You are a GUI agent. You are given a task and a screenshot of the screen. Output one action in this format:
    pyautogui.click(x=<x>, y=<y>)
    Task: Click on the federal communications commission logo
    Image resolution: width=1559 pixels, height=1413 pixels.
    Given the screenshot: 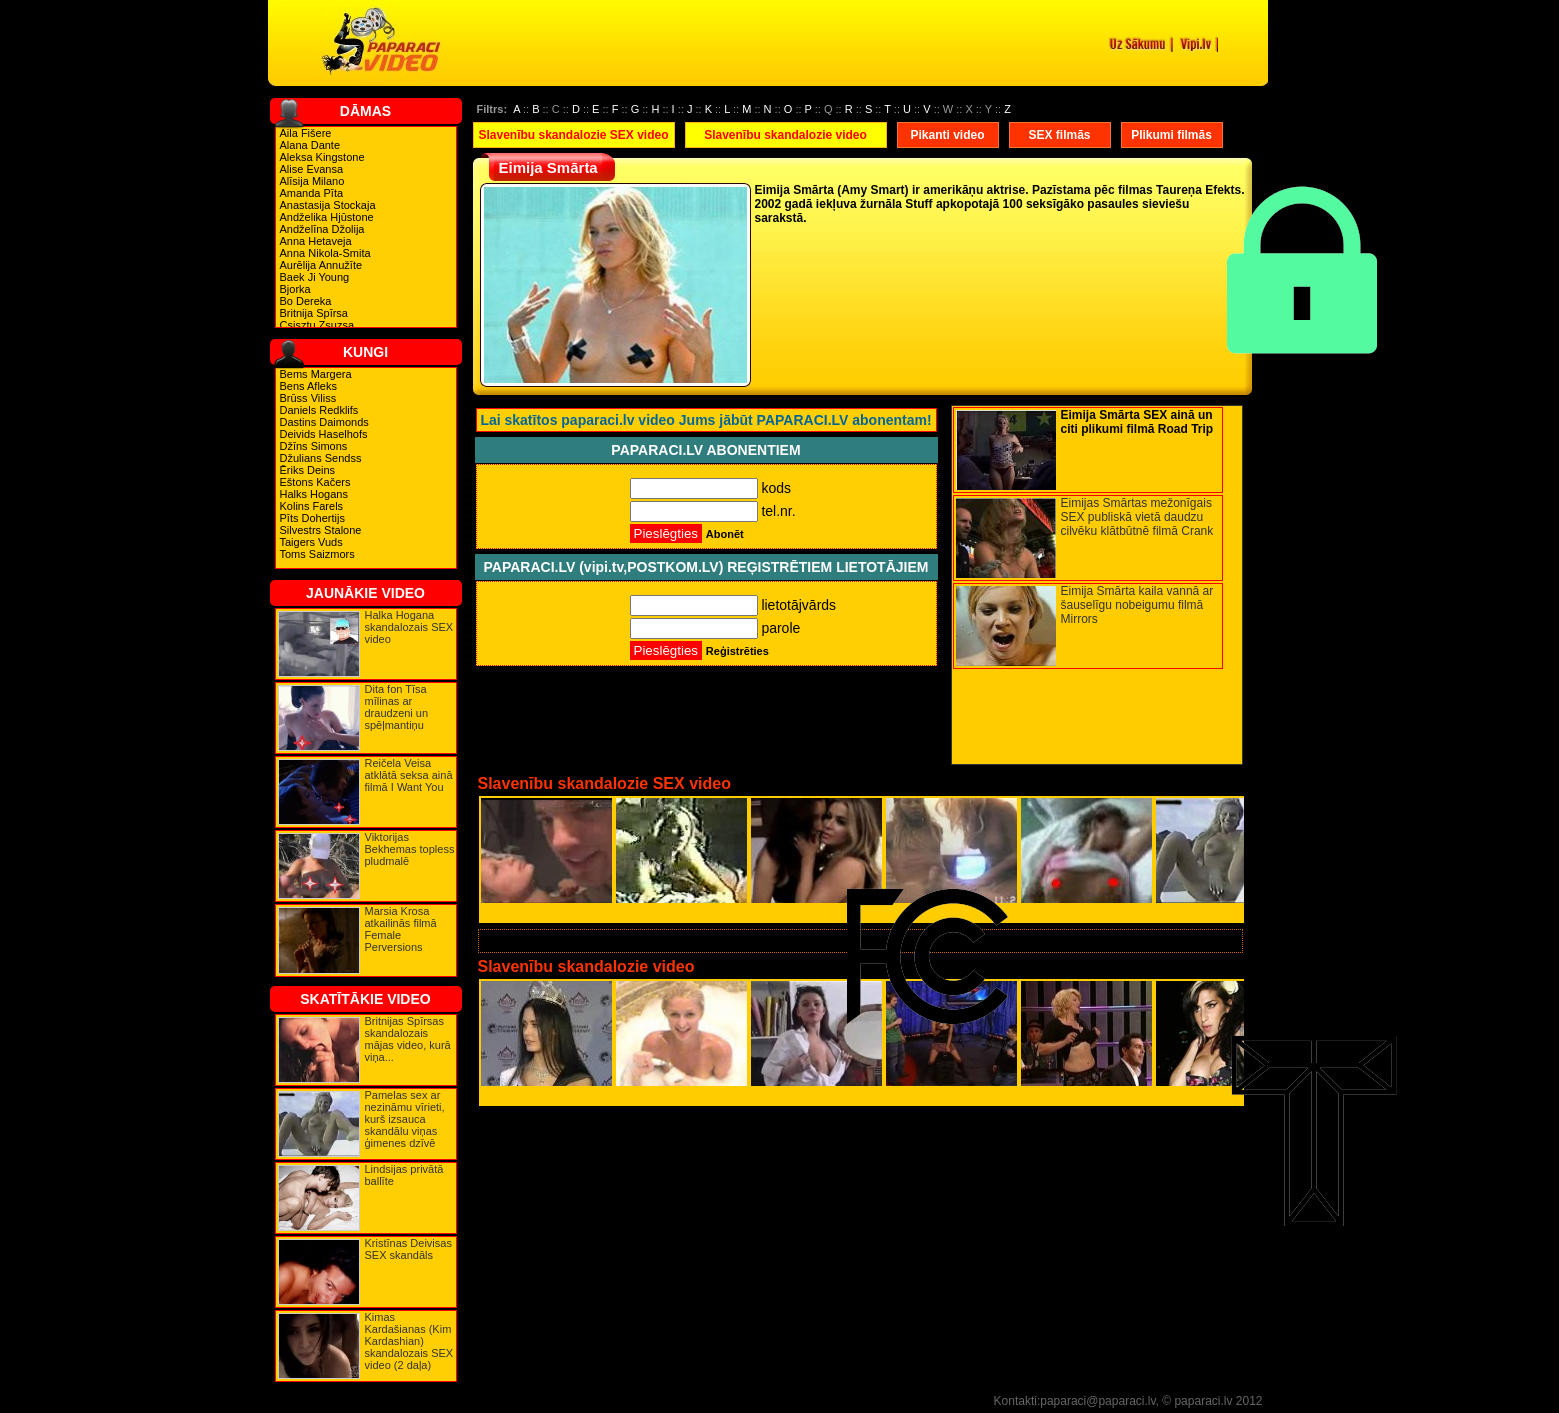 What is the action you would take?
    pyautogui.click(x=927, y=956)
    